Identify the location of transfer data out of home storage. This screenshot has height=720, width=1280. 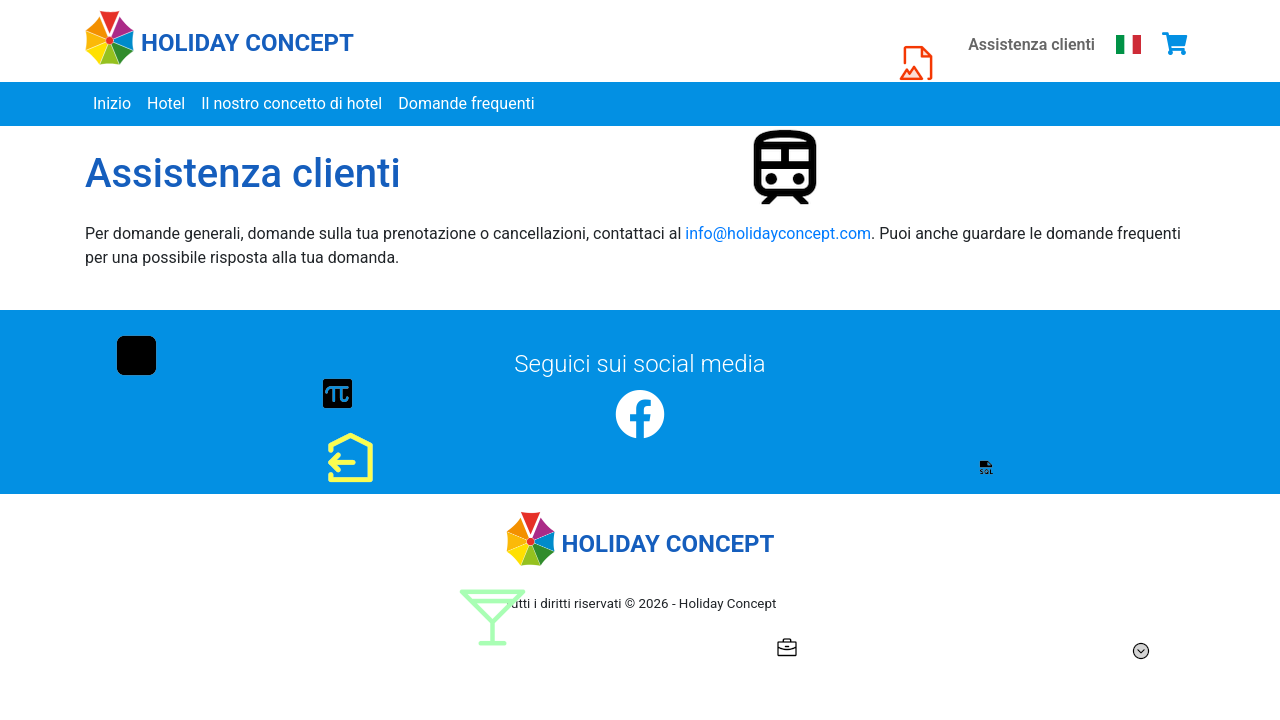
(350, 457).